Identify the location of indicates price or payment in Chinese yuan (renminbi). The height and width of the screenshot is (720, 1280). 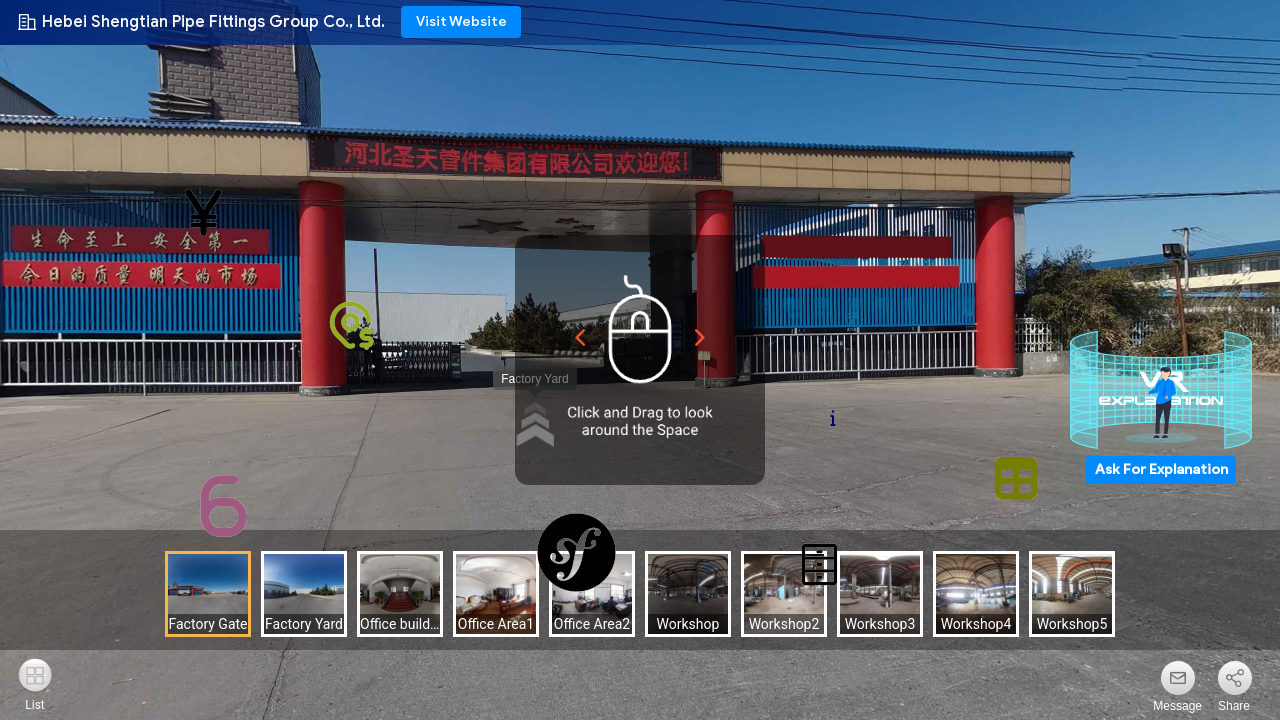
(203, 212).